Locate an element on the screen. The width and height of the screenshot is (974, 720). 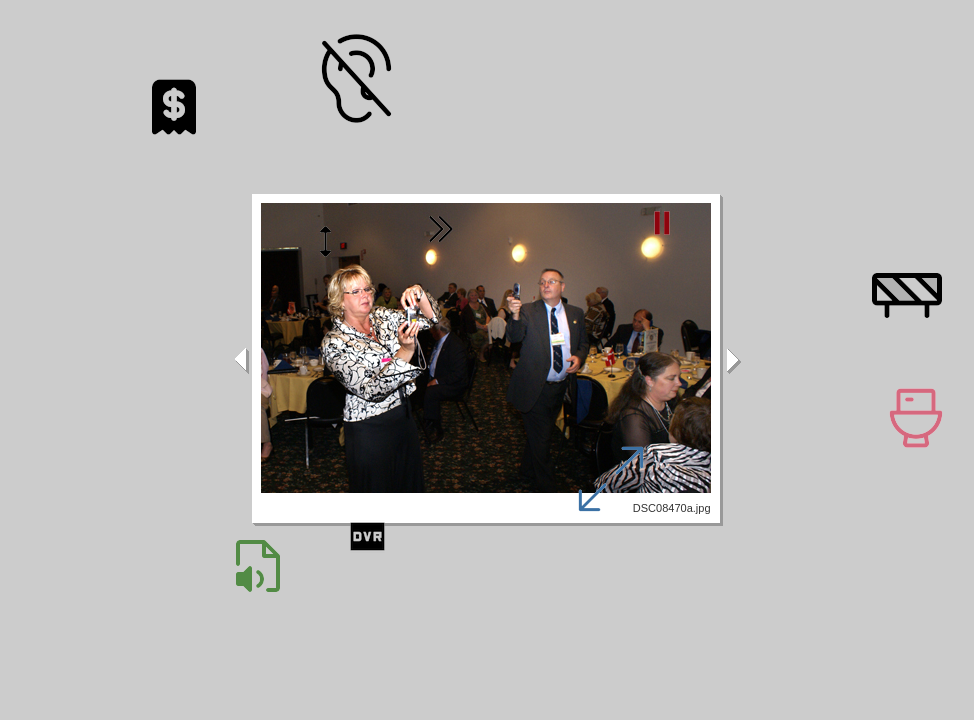
adjust height or vertical size is located at coordinates (325, 241).